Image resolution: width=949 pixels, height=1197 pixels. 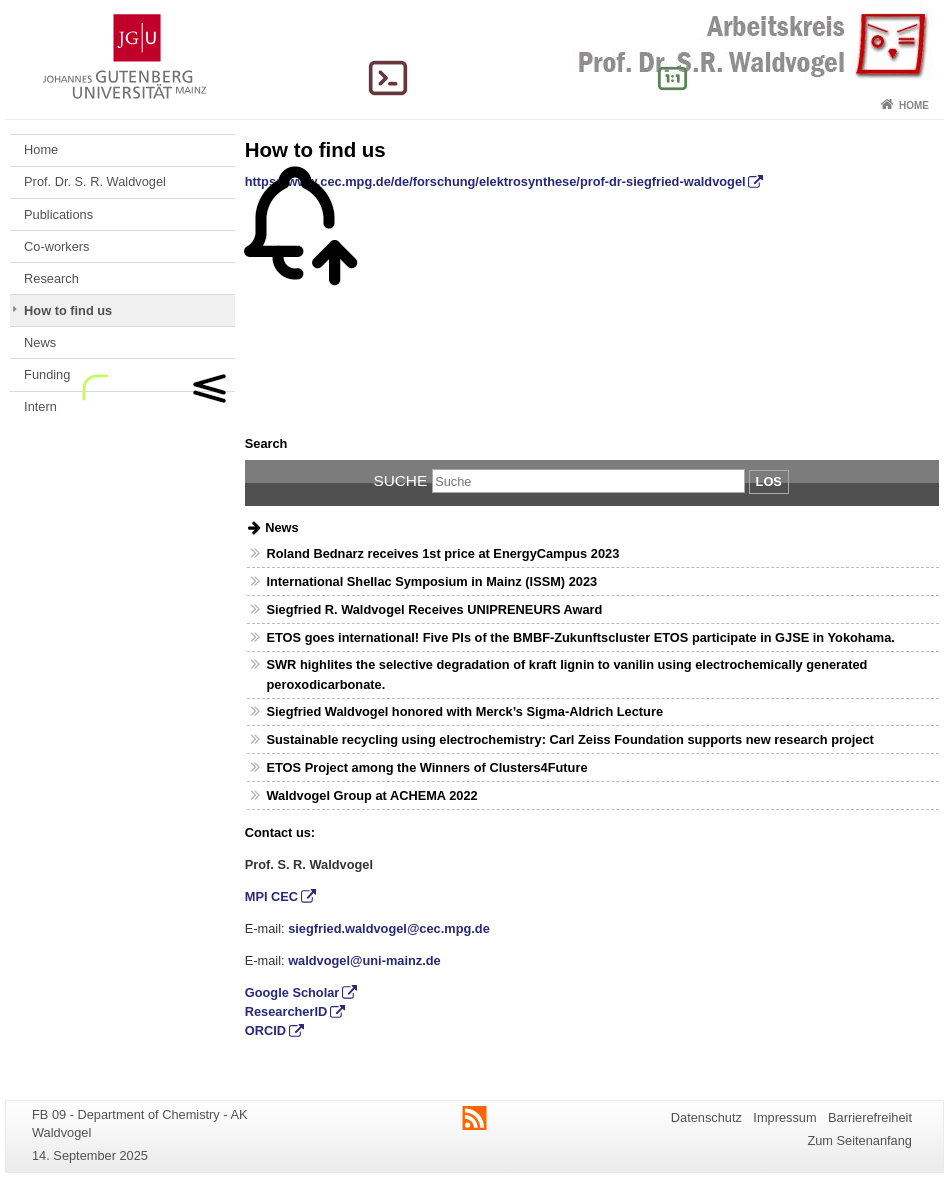 What do you see at coordinates (295, 223) in the screenshot?
I see `upload or export notification settings` at bounding box center [295, 223].